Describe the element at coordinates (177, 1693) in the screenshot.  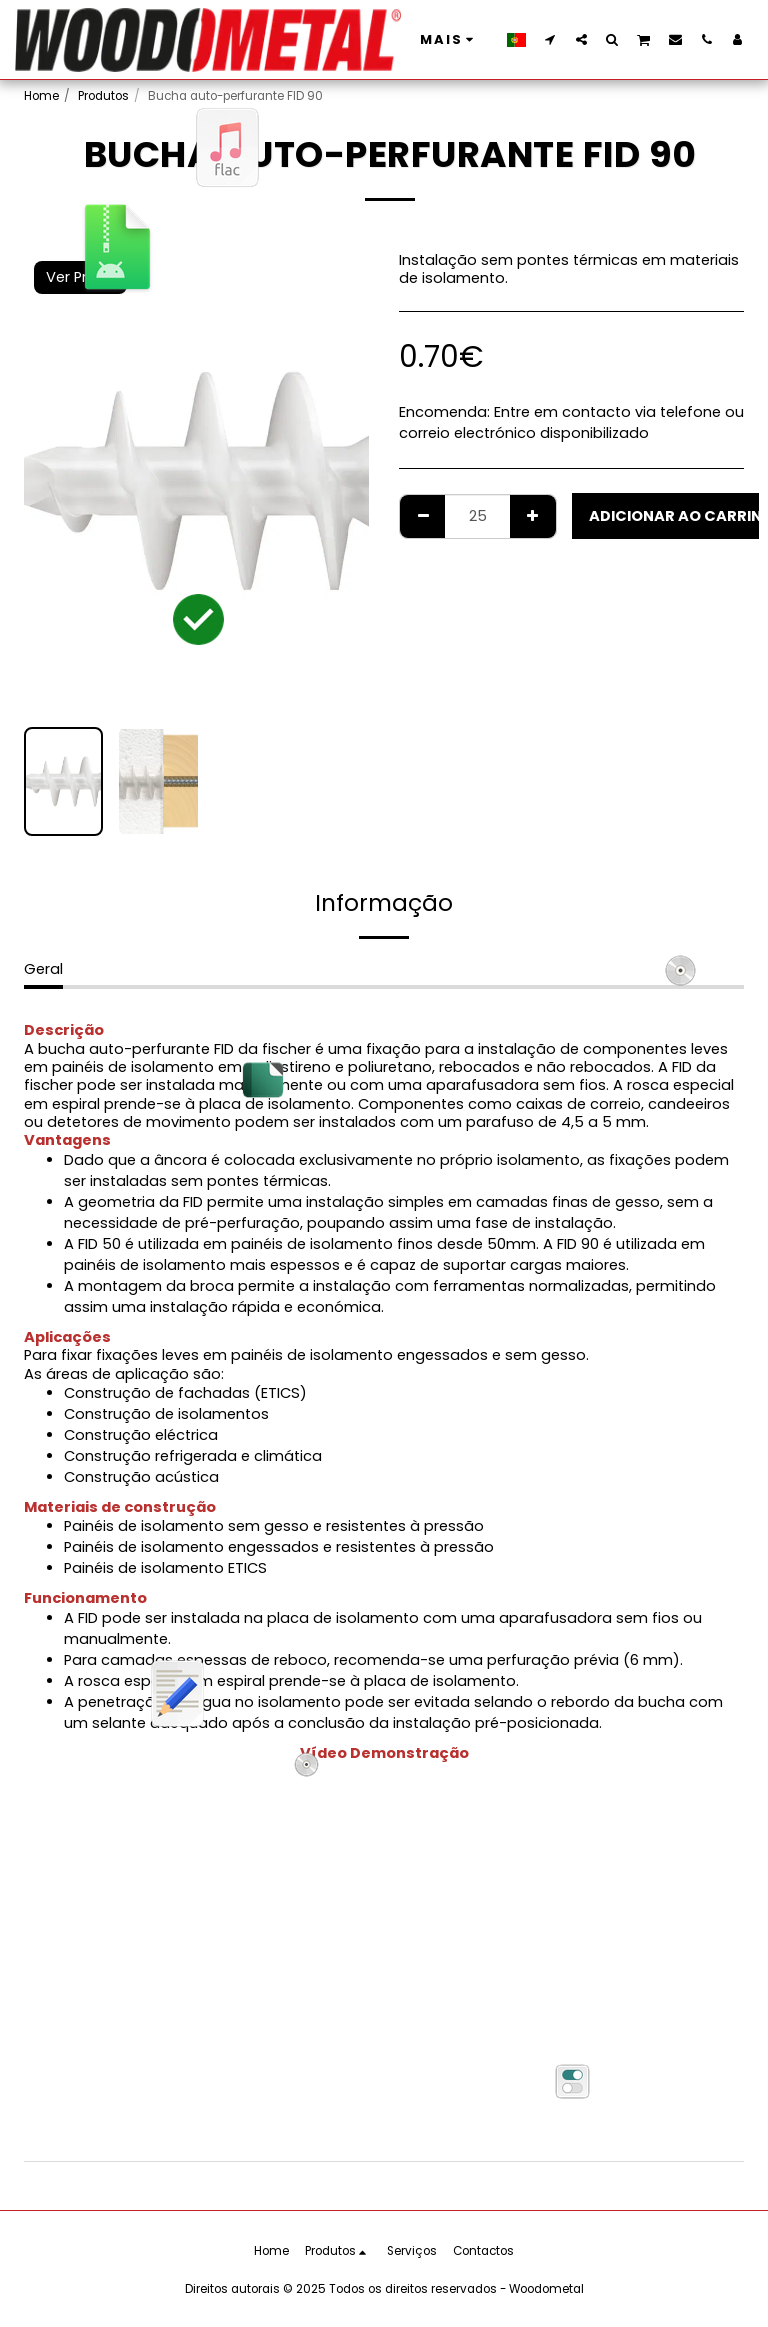
I see `open the software learning or tutorial app` at that location.